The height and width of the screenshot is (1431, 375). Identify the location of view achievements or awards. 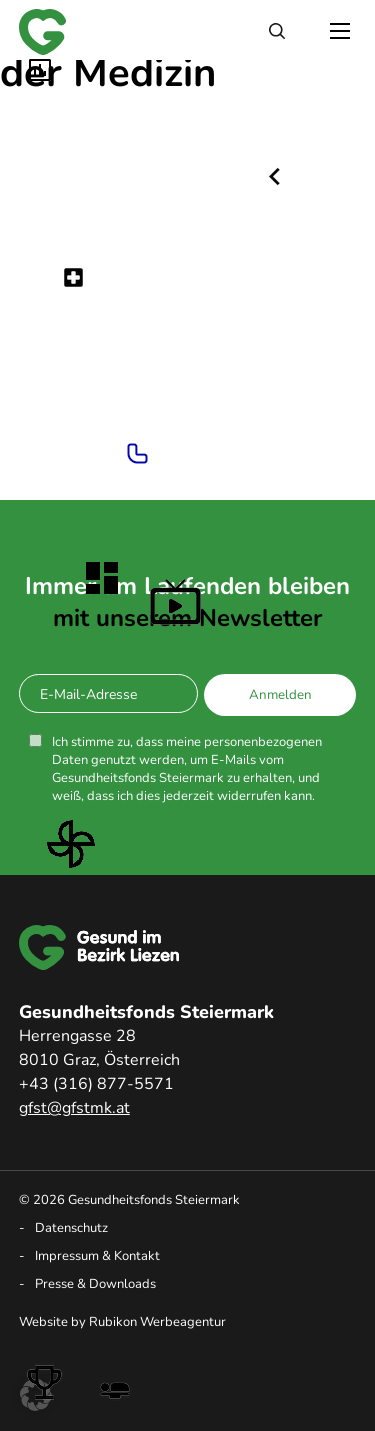
(44, 1382).